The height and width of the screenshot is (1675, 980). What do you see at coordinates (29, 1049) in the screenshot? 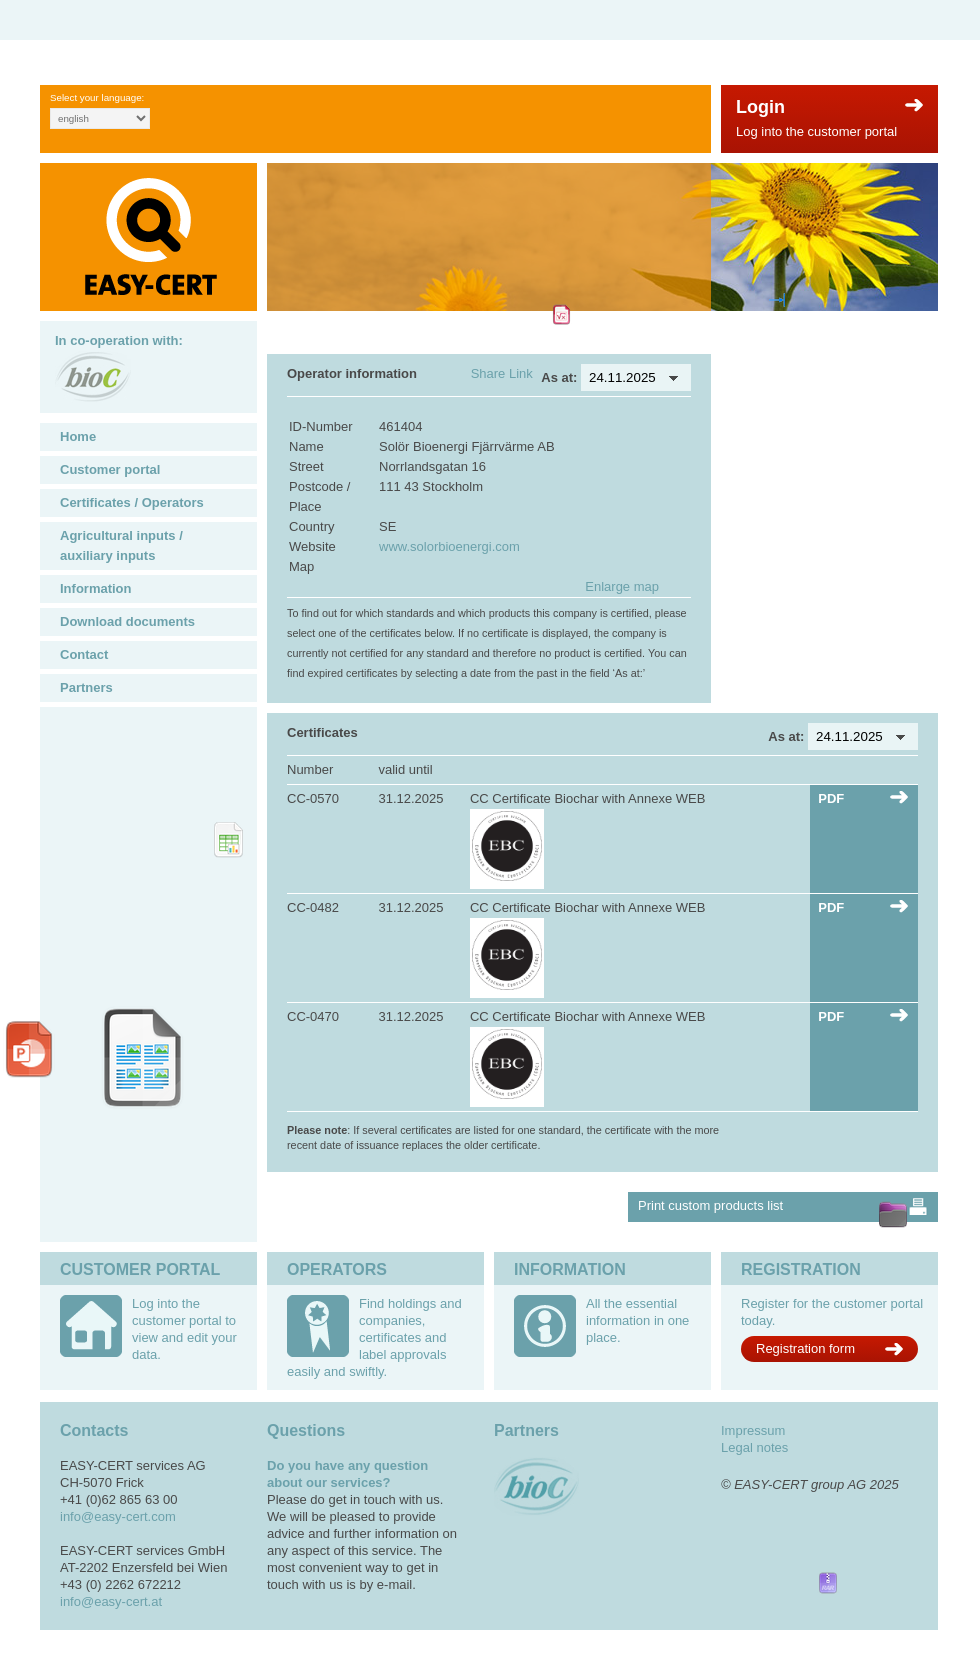
I see `microsoft powerpoint file` at bounding box center [29, 1049].